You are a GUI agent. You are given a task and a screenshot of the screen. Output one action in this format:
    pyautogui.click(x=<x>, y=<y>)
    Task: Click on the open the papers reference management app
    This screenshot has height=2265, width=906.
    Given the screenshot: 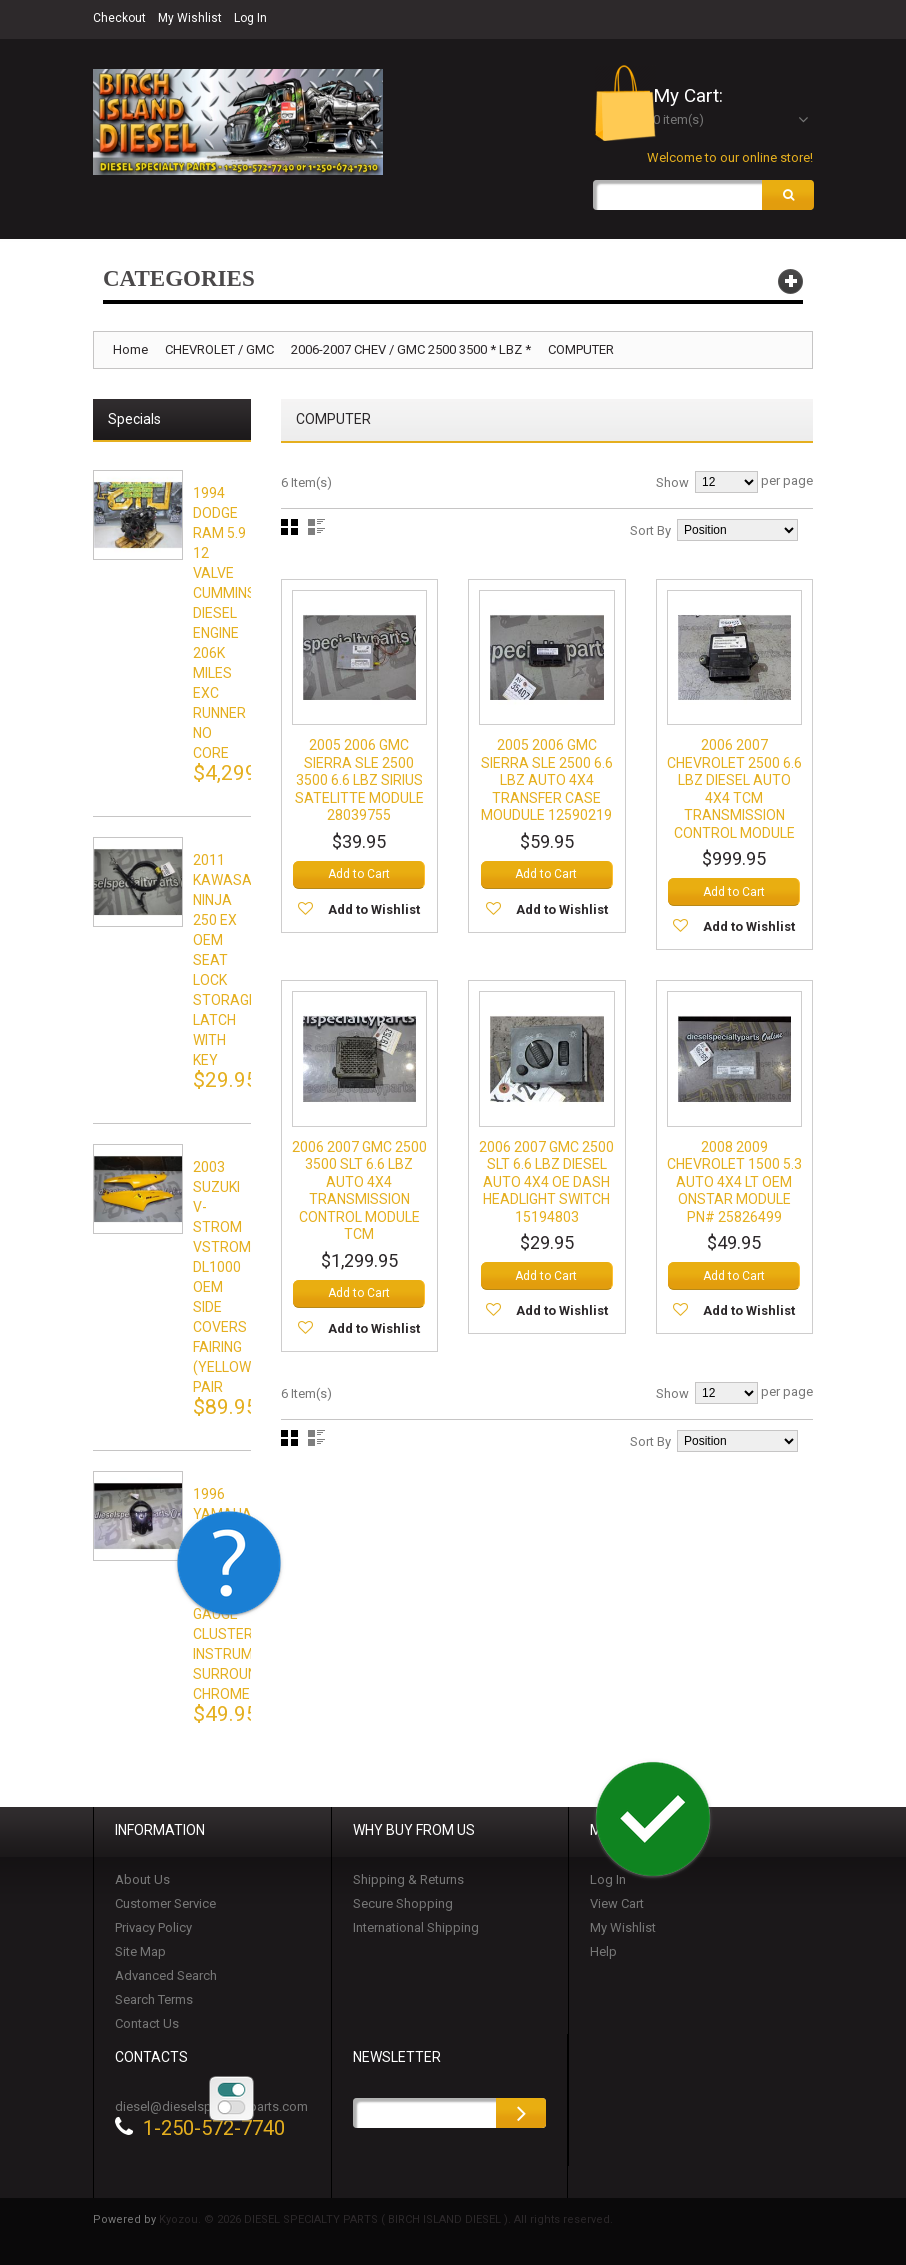 What is the action you would take?
    pyautogui.click(x=288, y=110)
    